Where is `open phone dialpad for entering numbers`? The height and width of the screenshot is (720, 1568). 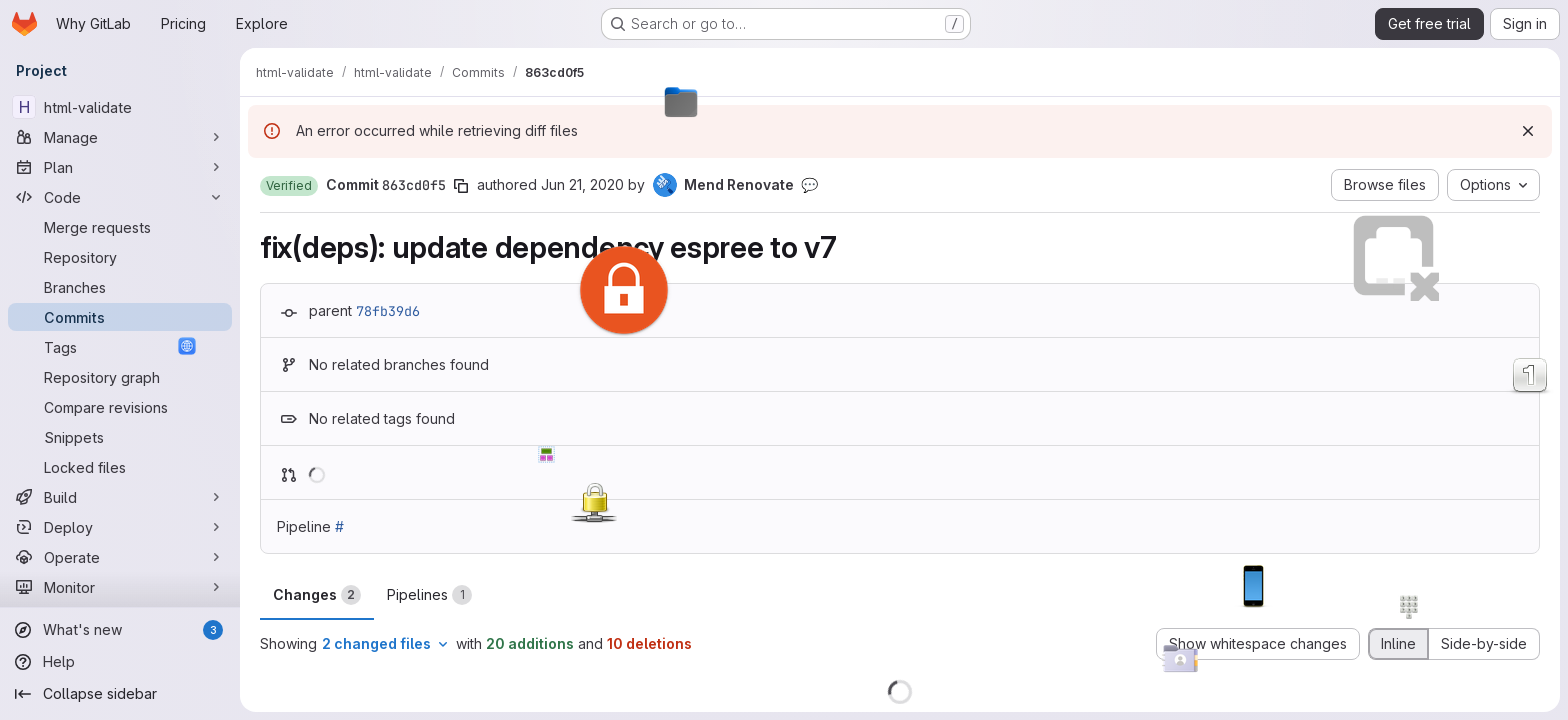
open phone dialpad for entering numbers is located at coordinates (1409, 607).